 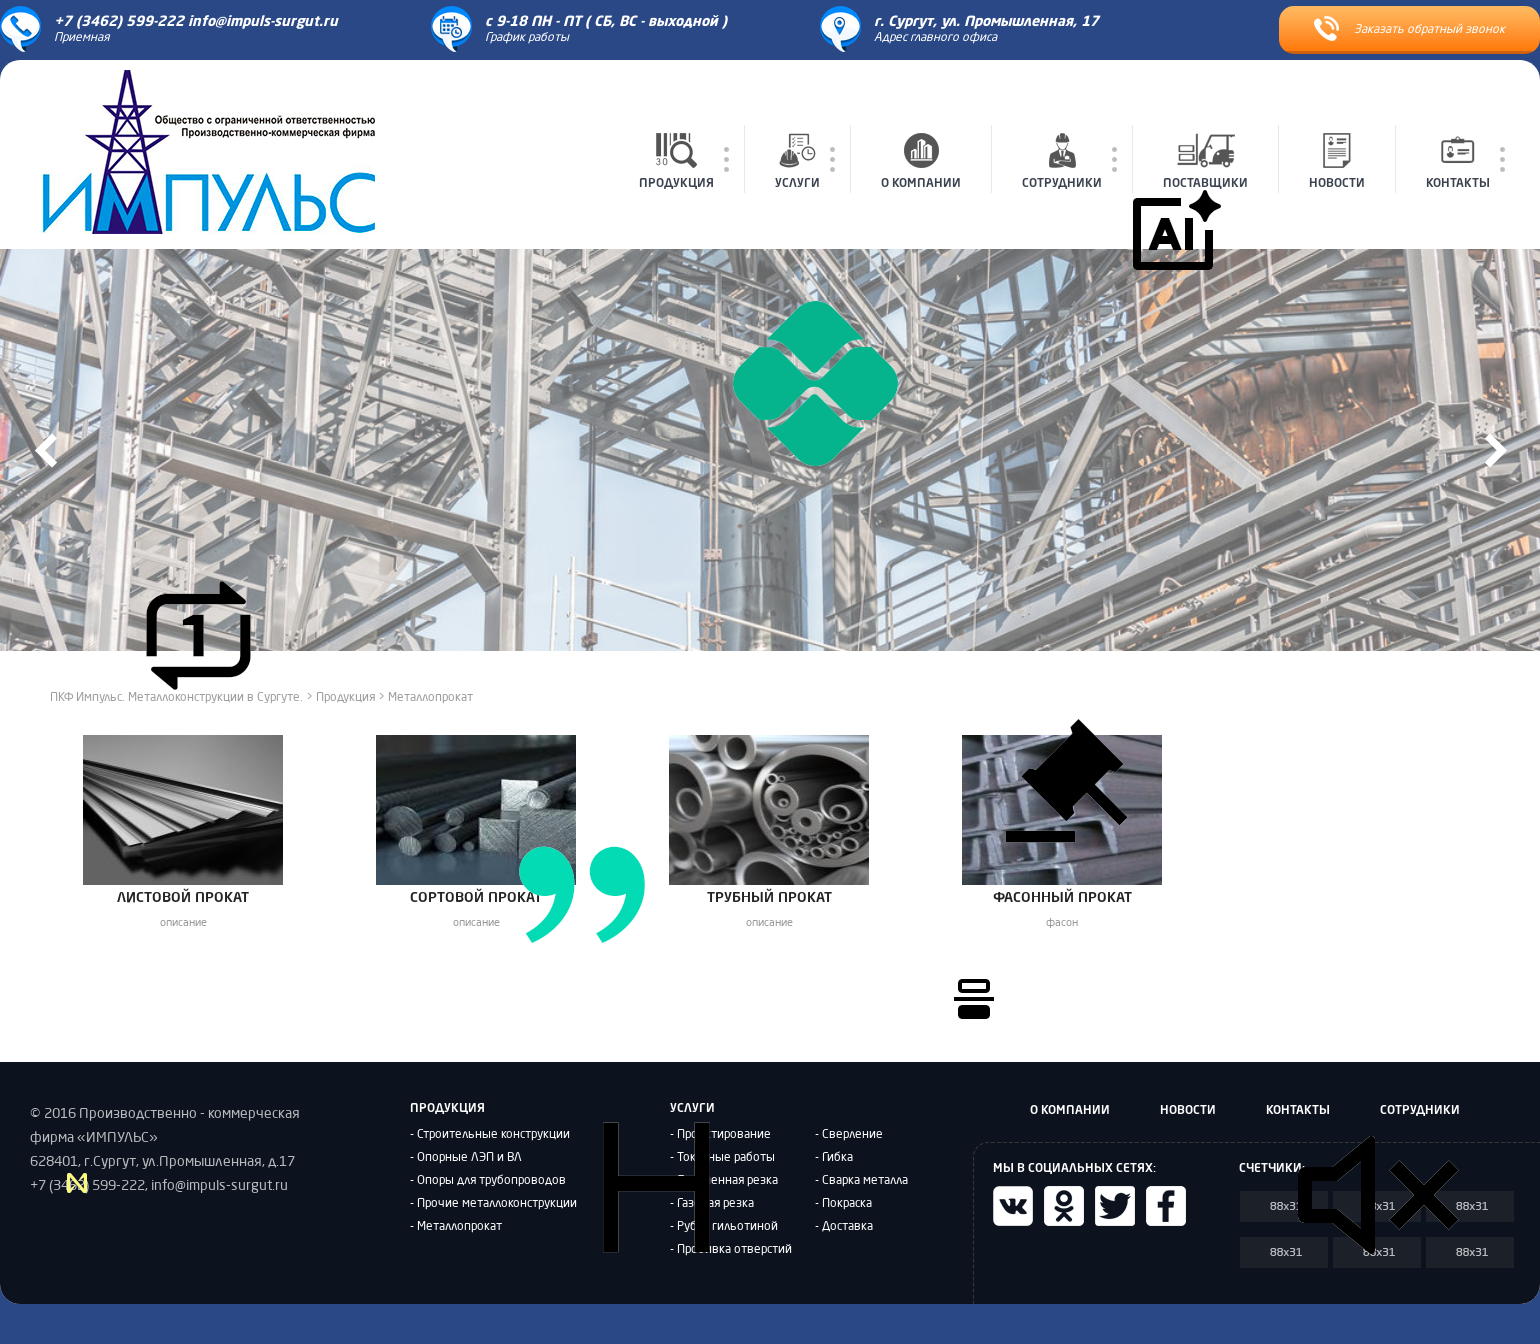 What do you see at coordinates (1375, 1195) in the screenshot?
I see `mute audio or sound` at bounding box center [1375, 1195].